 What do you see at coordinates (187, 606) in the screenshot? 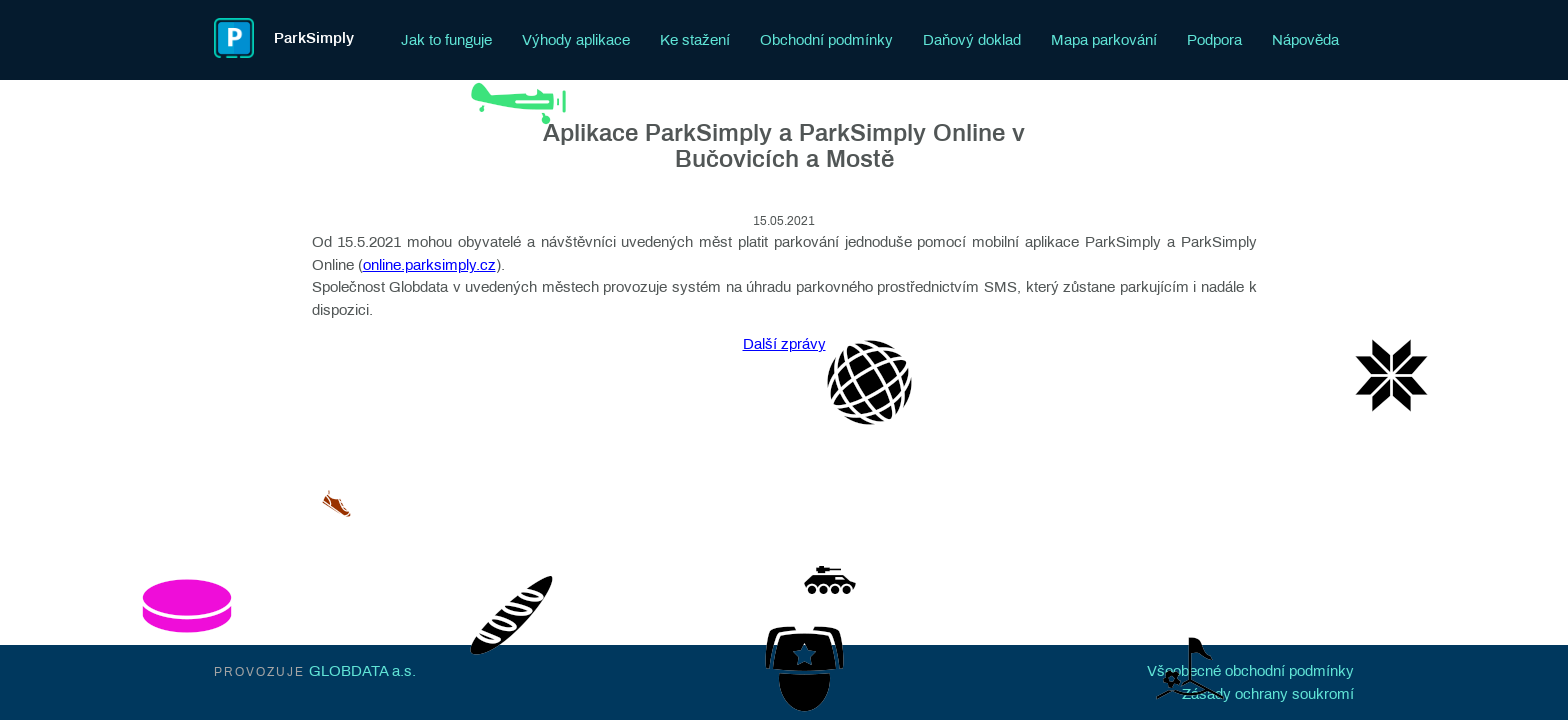
I see `view your token balance` at bounding box center [187, 606].